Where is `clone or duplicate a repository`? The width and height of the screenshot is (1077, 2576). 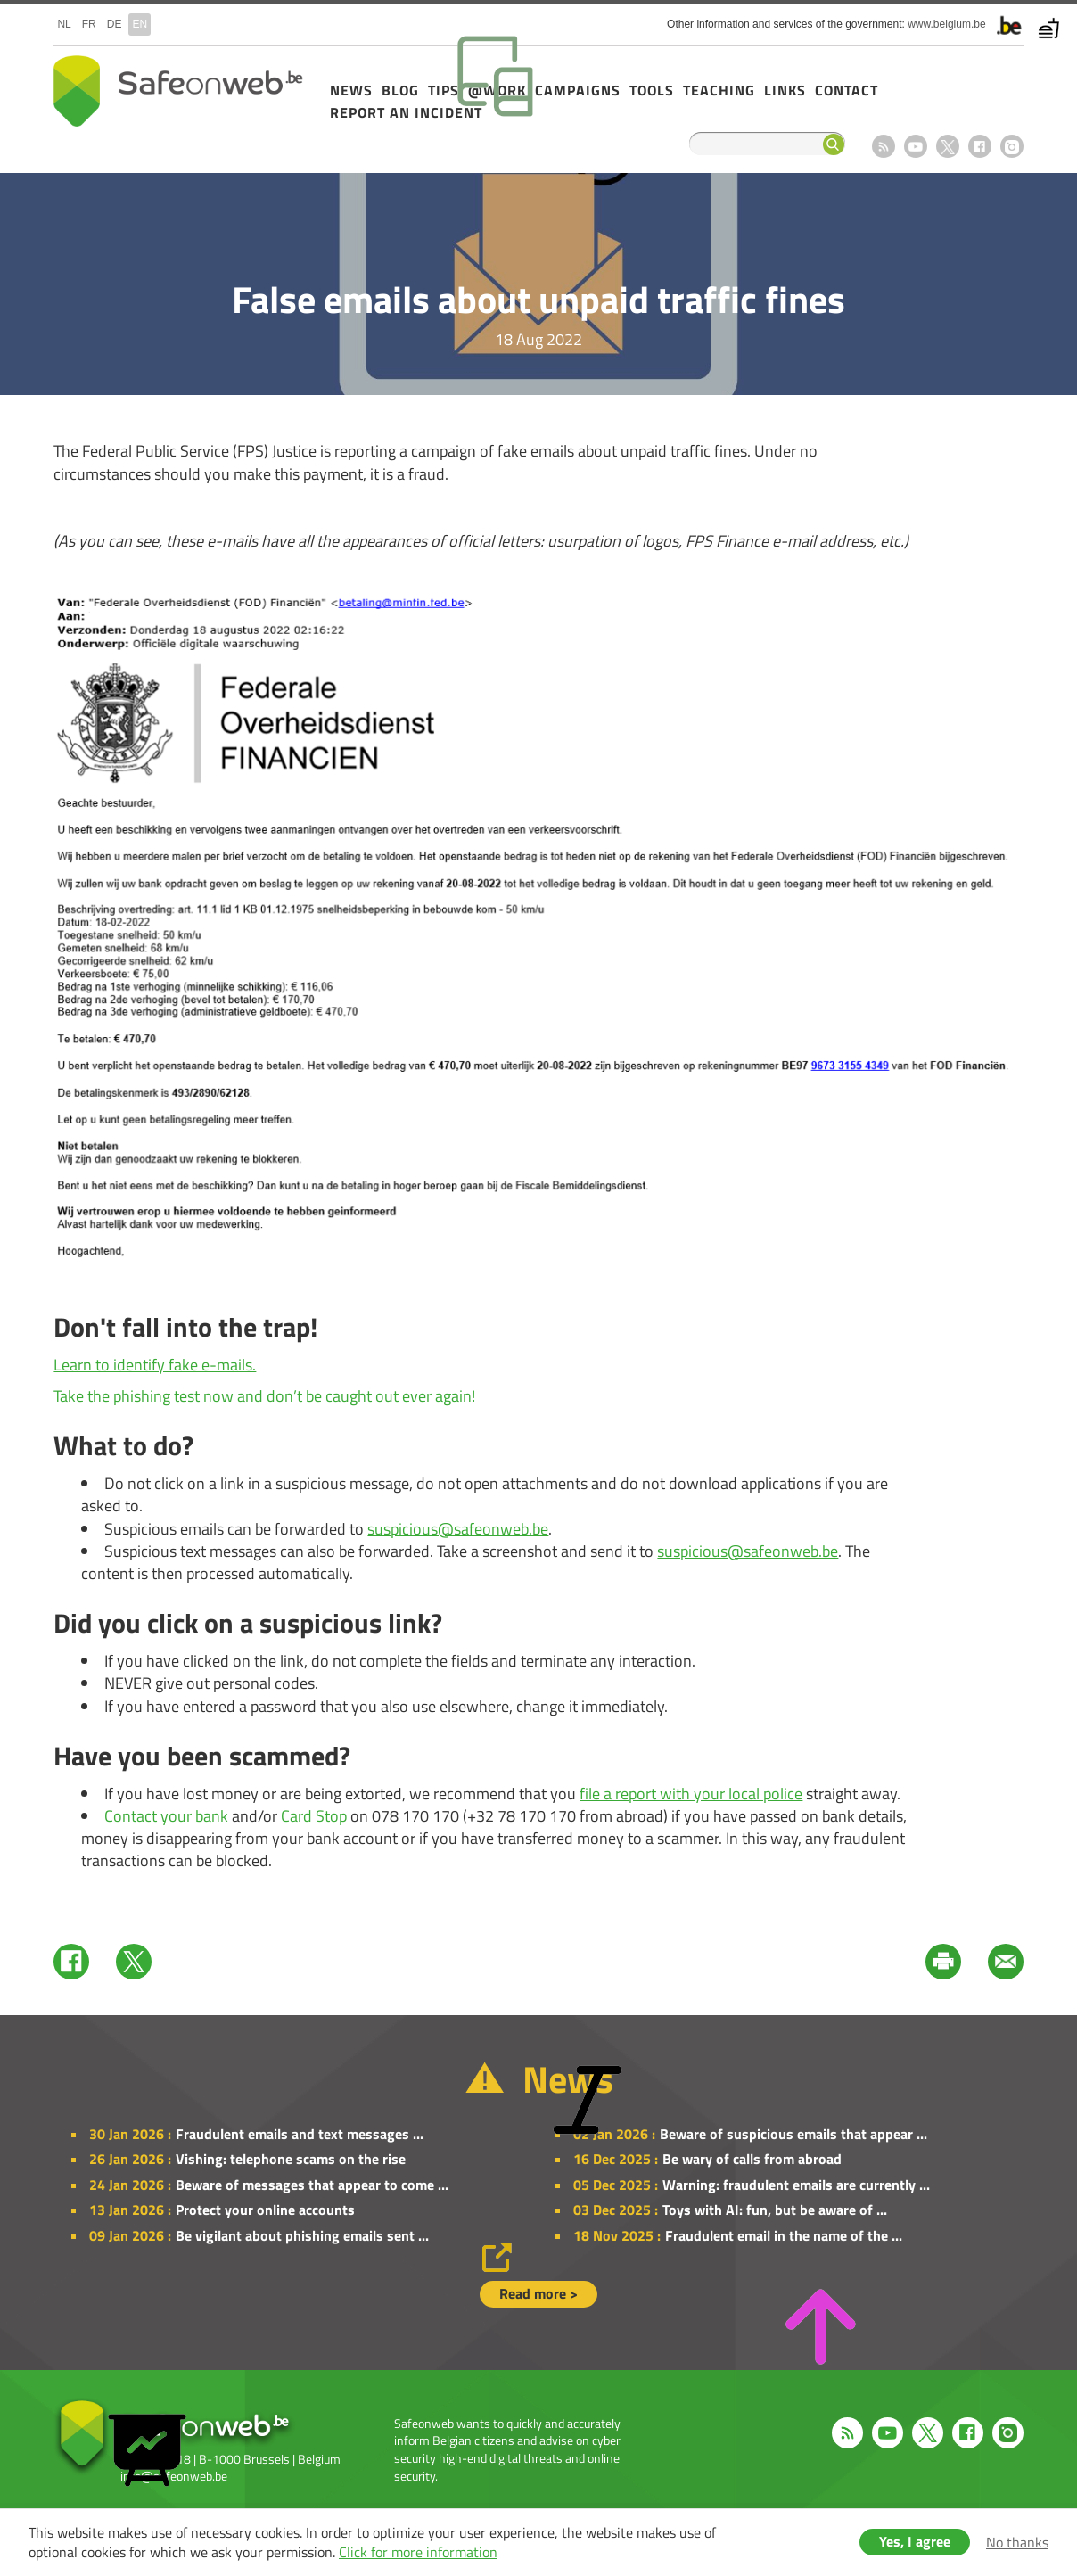
clone or duplicate a repository is located at coordinates (492, 76).